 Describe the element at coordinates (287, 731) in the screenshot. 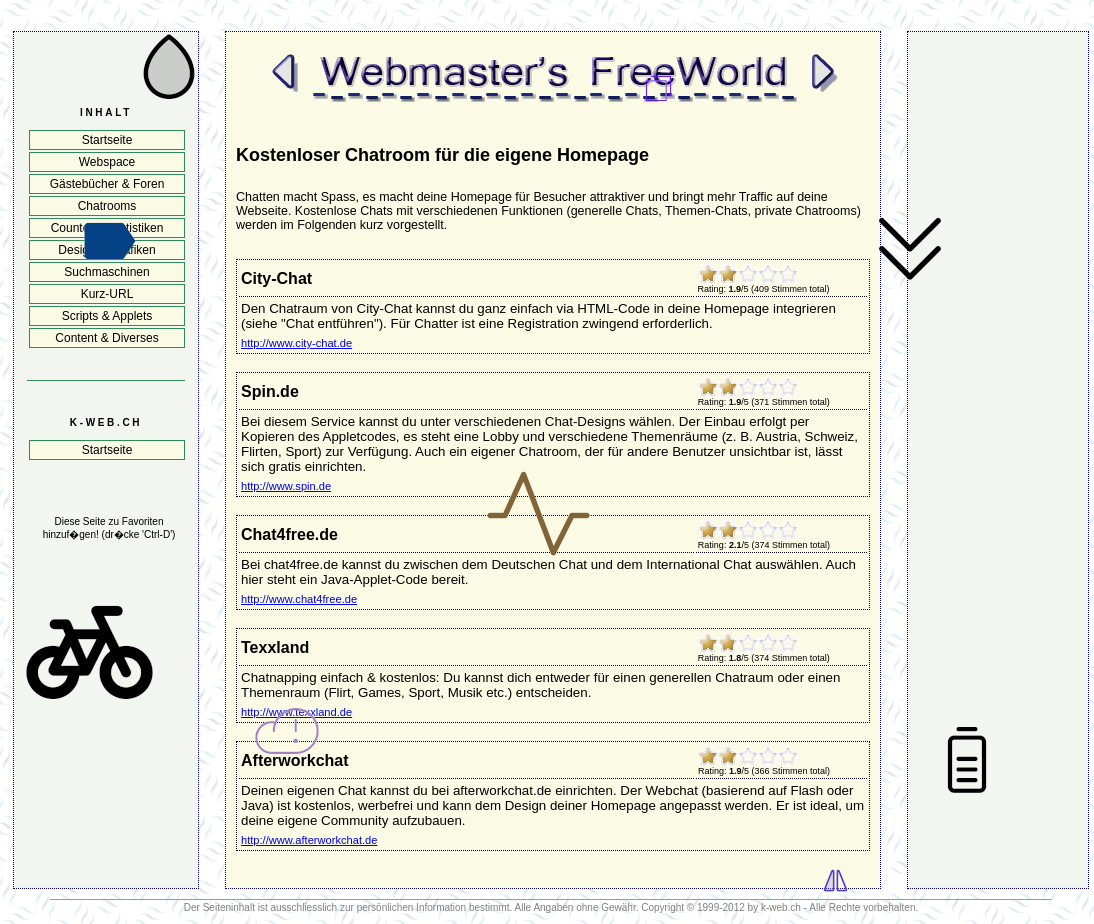

I see `cloud storage warning or alert` at that location.